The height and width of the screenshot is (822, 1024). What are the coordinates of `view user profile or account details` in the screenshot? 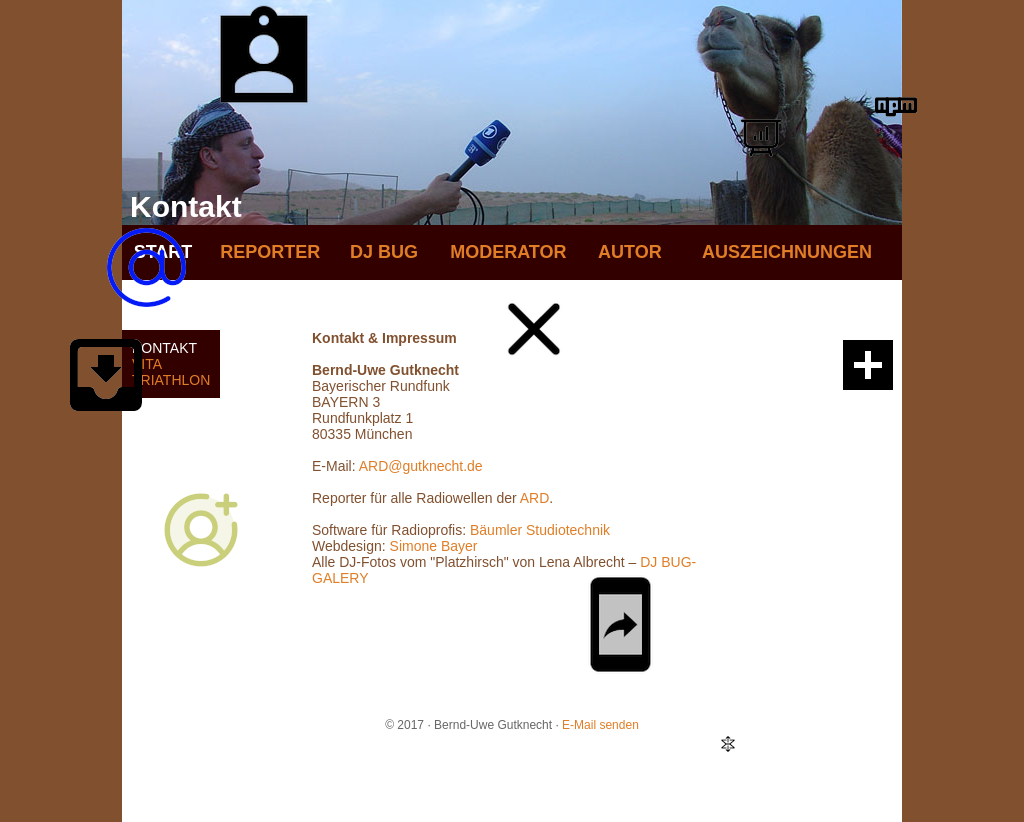 It's located at (264, 59).